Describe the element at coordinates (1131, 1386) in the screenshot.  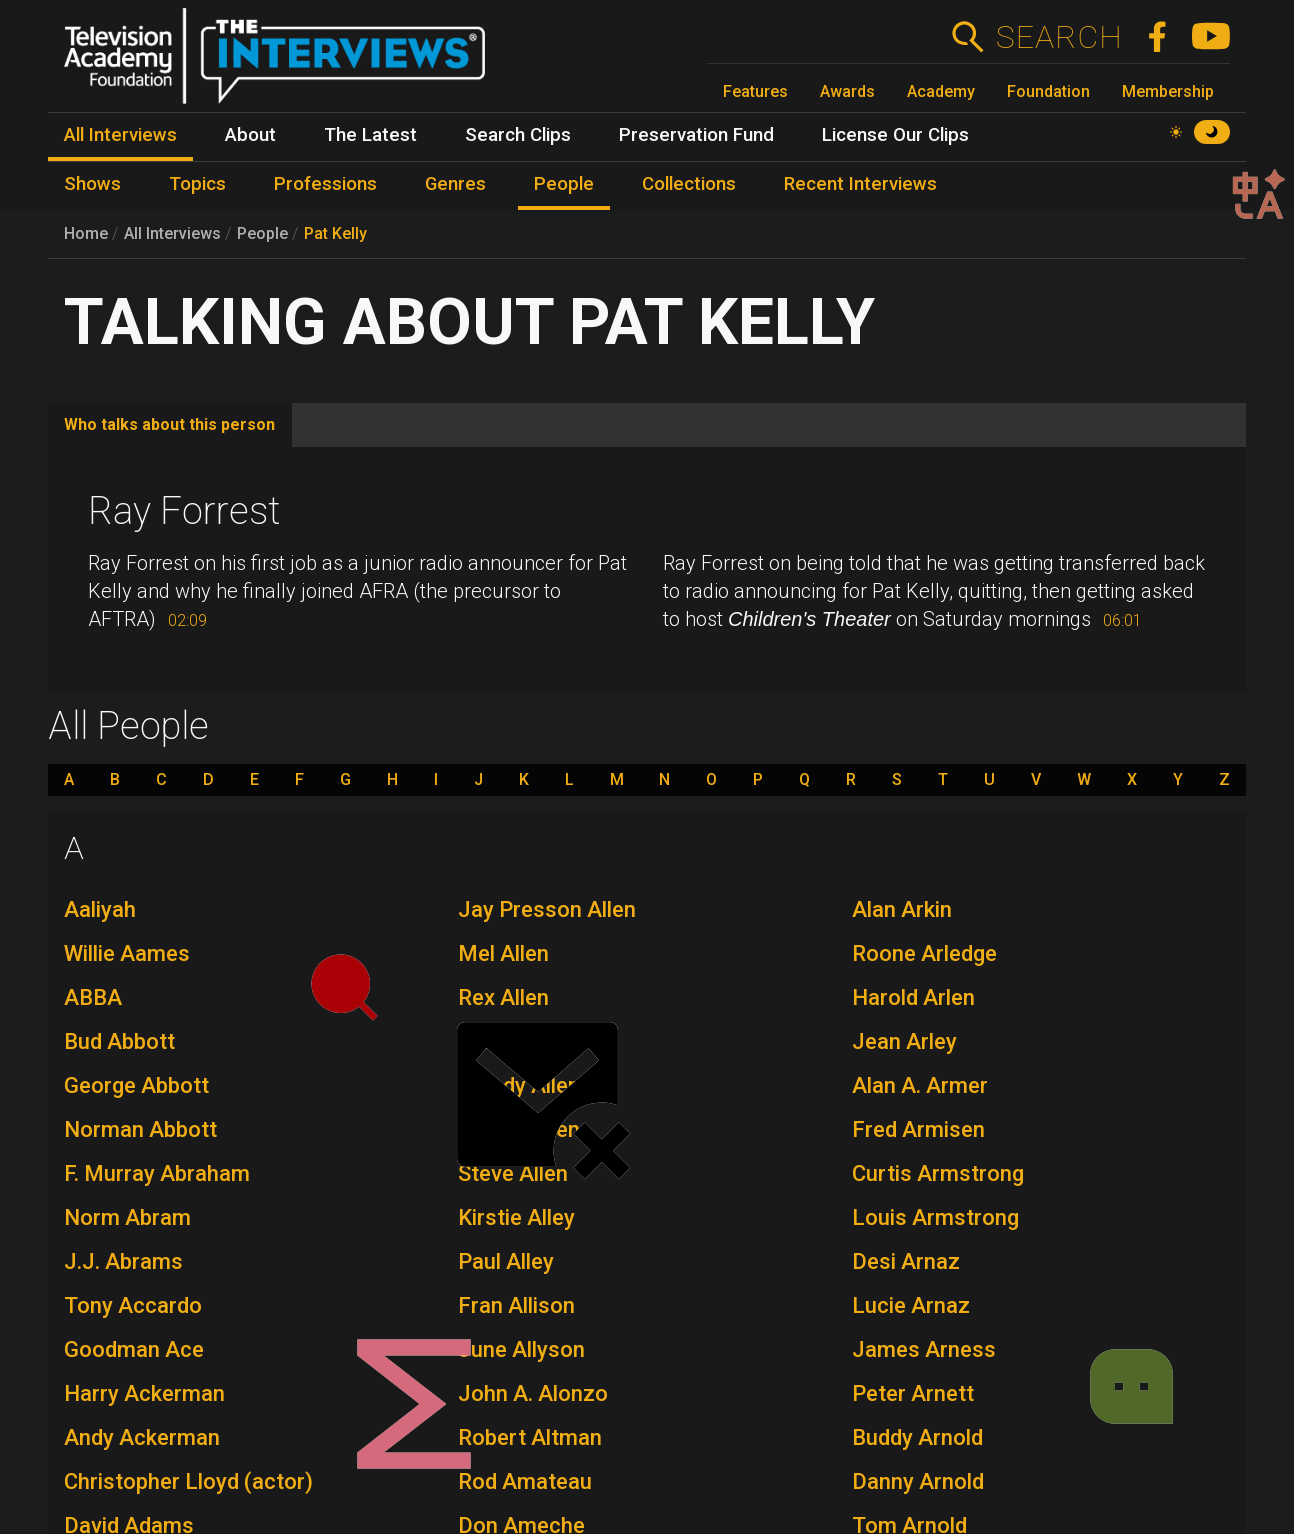
I see `open messaging or chat app` at that location.